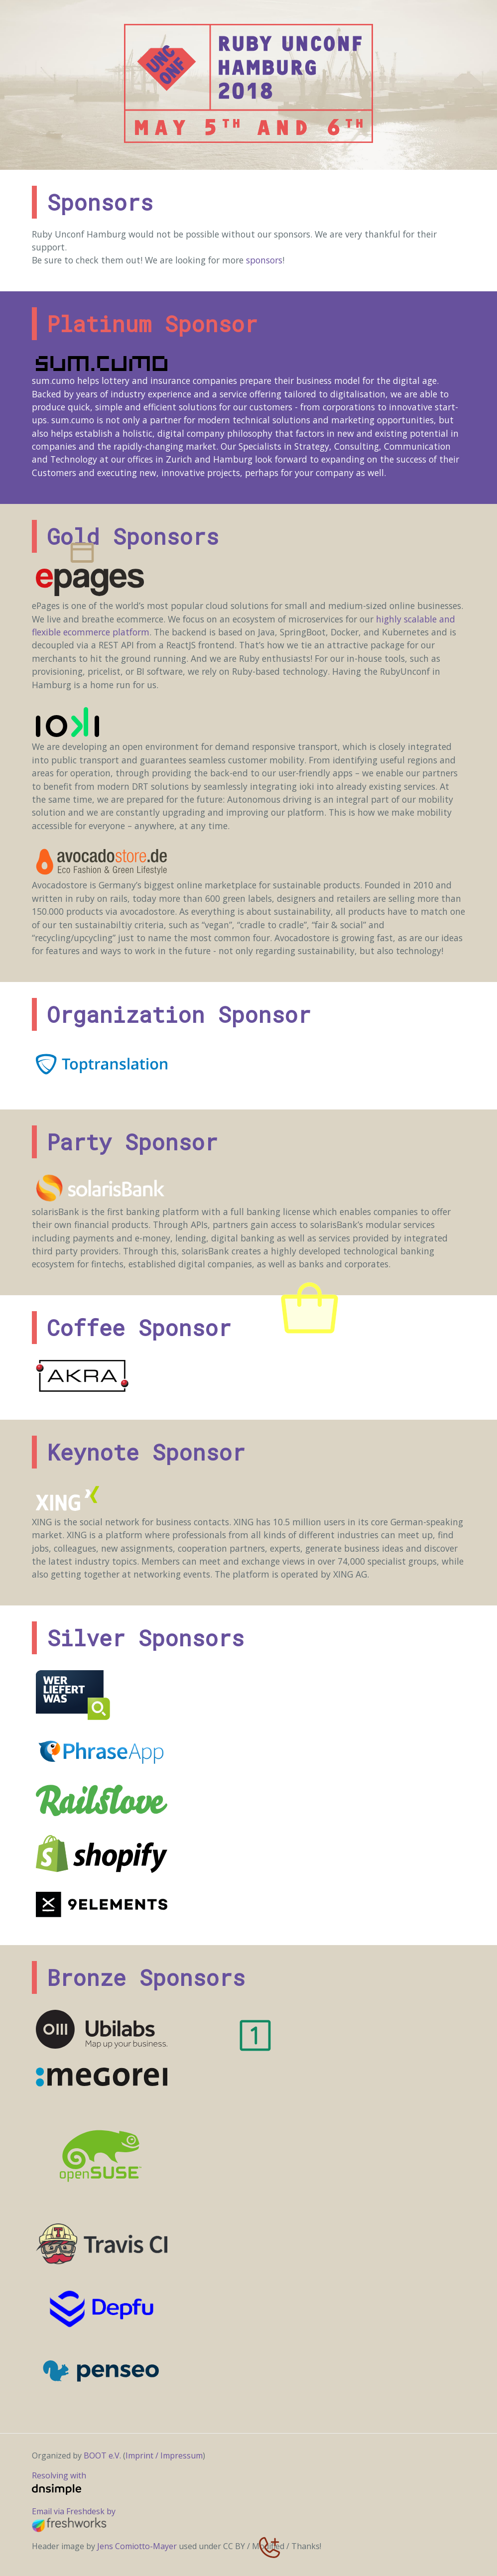 The height and width of the screenshot is (2576, 497). Describe the element at coordinates (270, 2547) in the screenshot. I see `add a new contact` at that location.